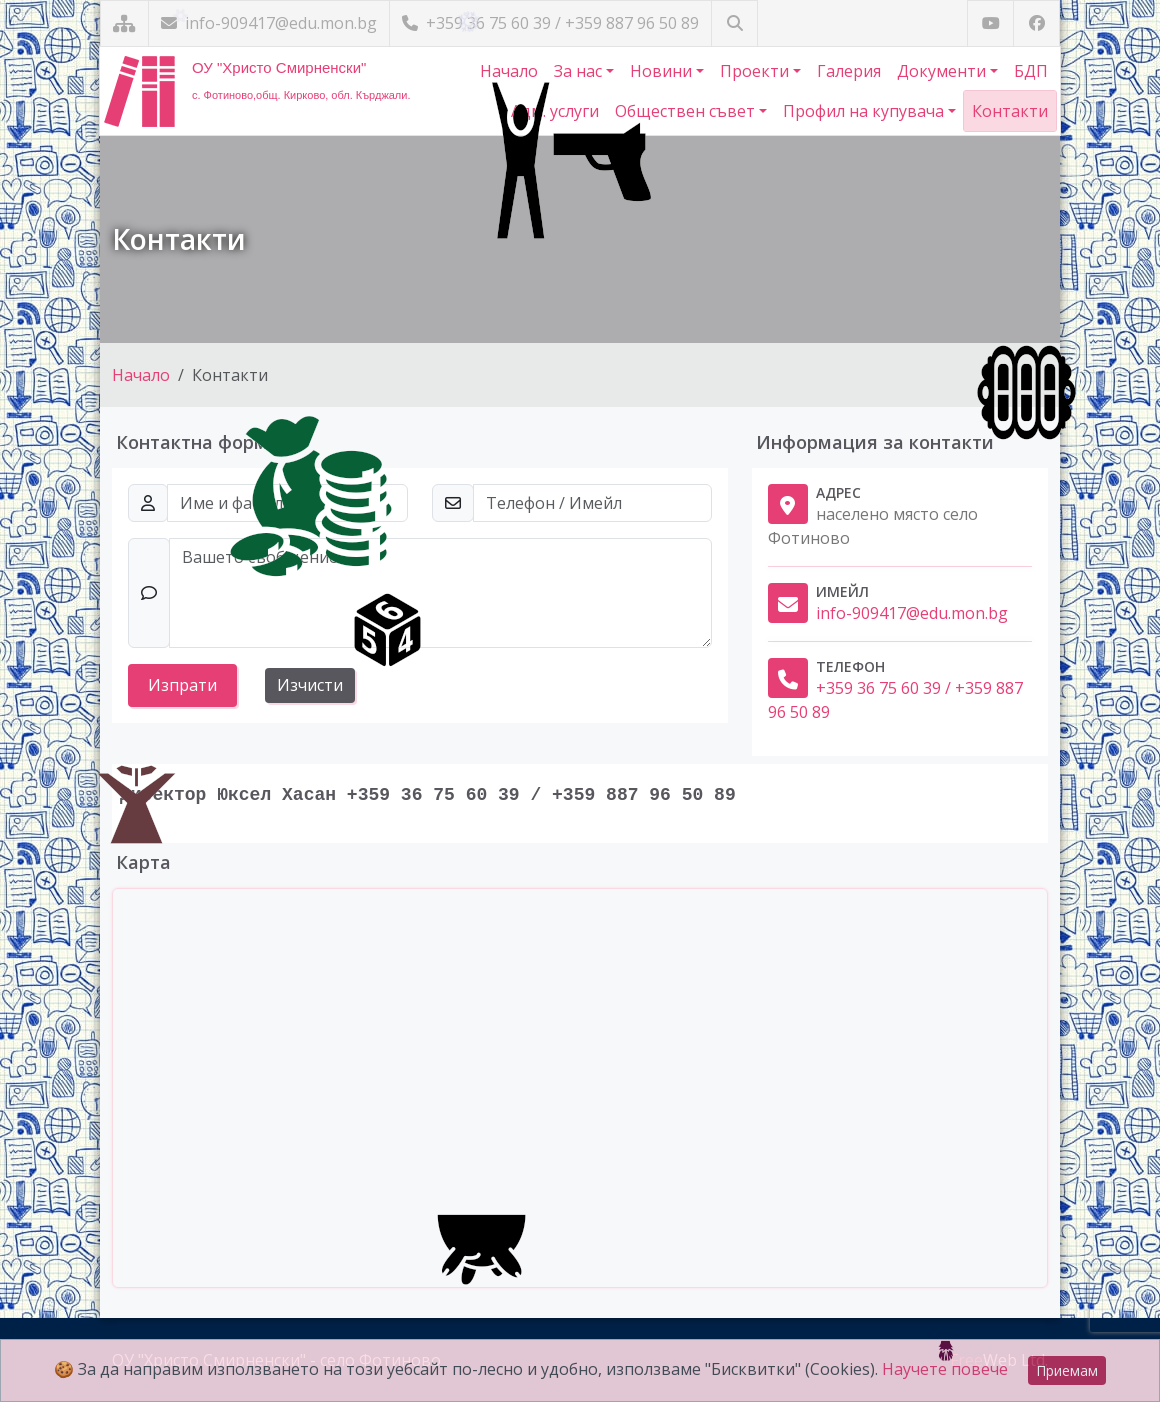 The image size is (1160, 1402). I want to click on indicates dairy or milk-related content, so click(481, 1258).